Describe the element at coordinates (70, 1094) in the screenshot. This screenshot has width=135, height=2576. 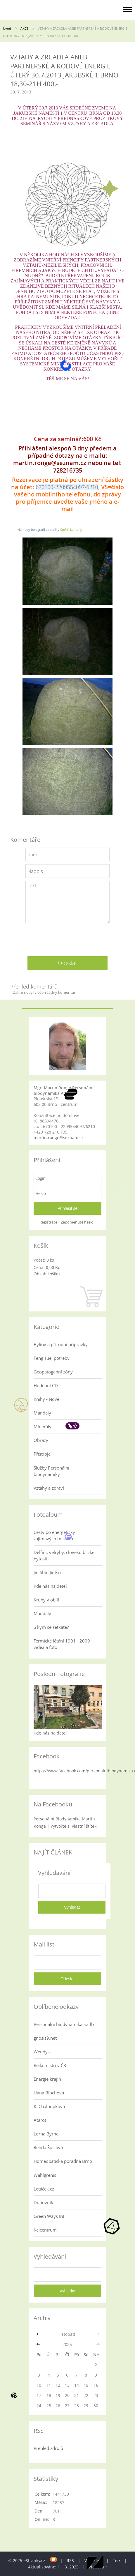
I see `open the ExpressVPN app` at that location.